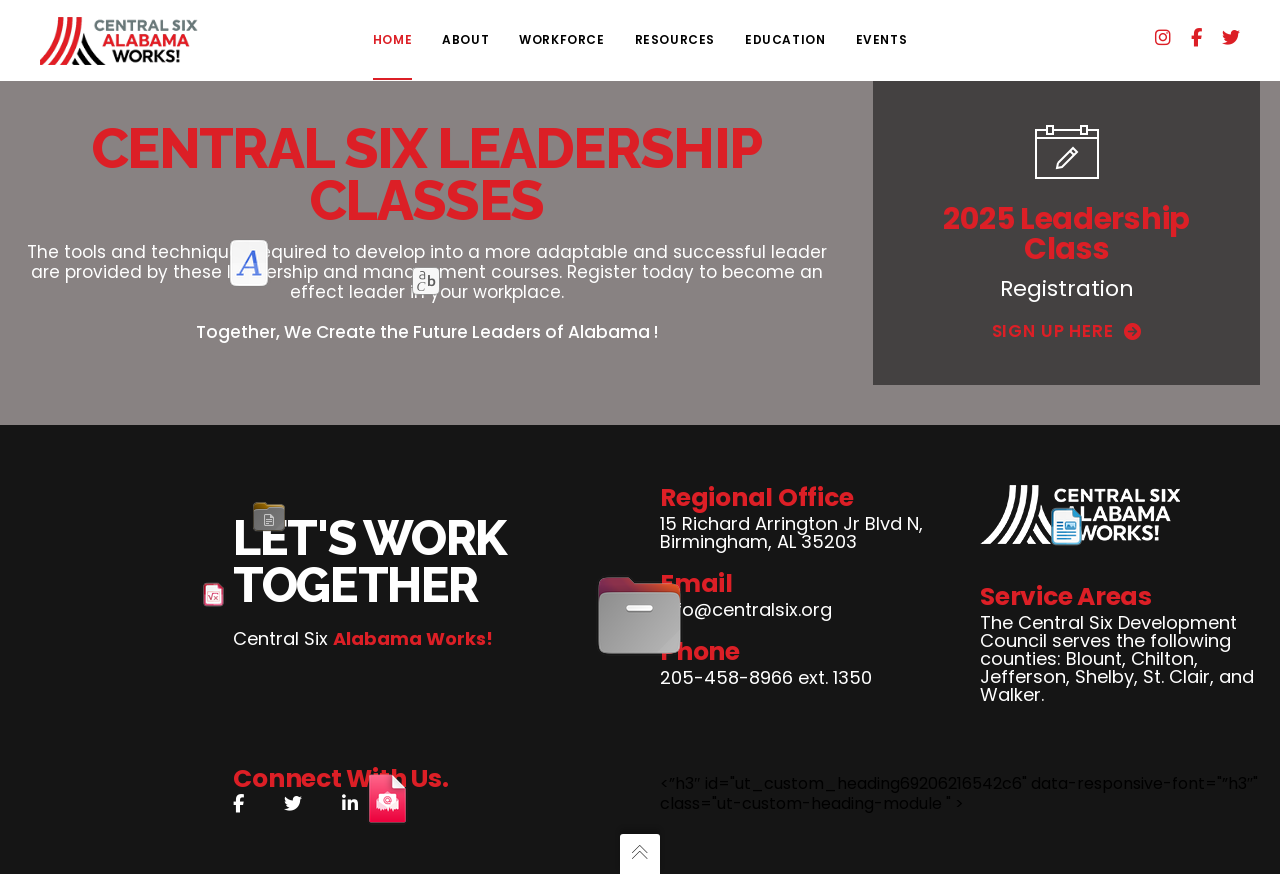 This screenshot has height=874, width=1280. What do you see at coordinates (249, 263) in the screenshot?
I see `a TrueType font file` at bounding box center [249, 263].